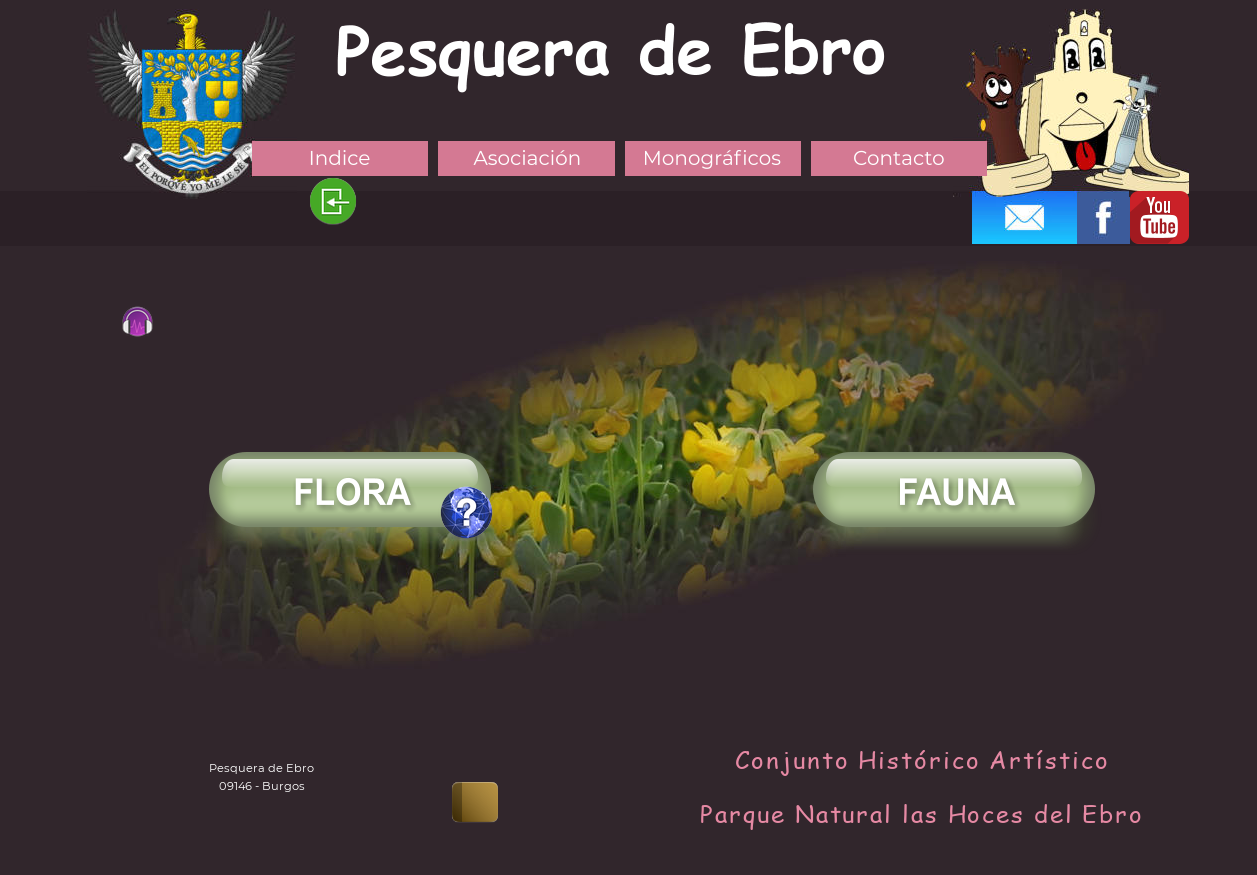 This screenshot has height=875, width=1257. What do you see at coordinates (137, 321) in the screenshot?
I see `audio output device connected` at bounding box center [137, 321].